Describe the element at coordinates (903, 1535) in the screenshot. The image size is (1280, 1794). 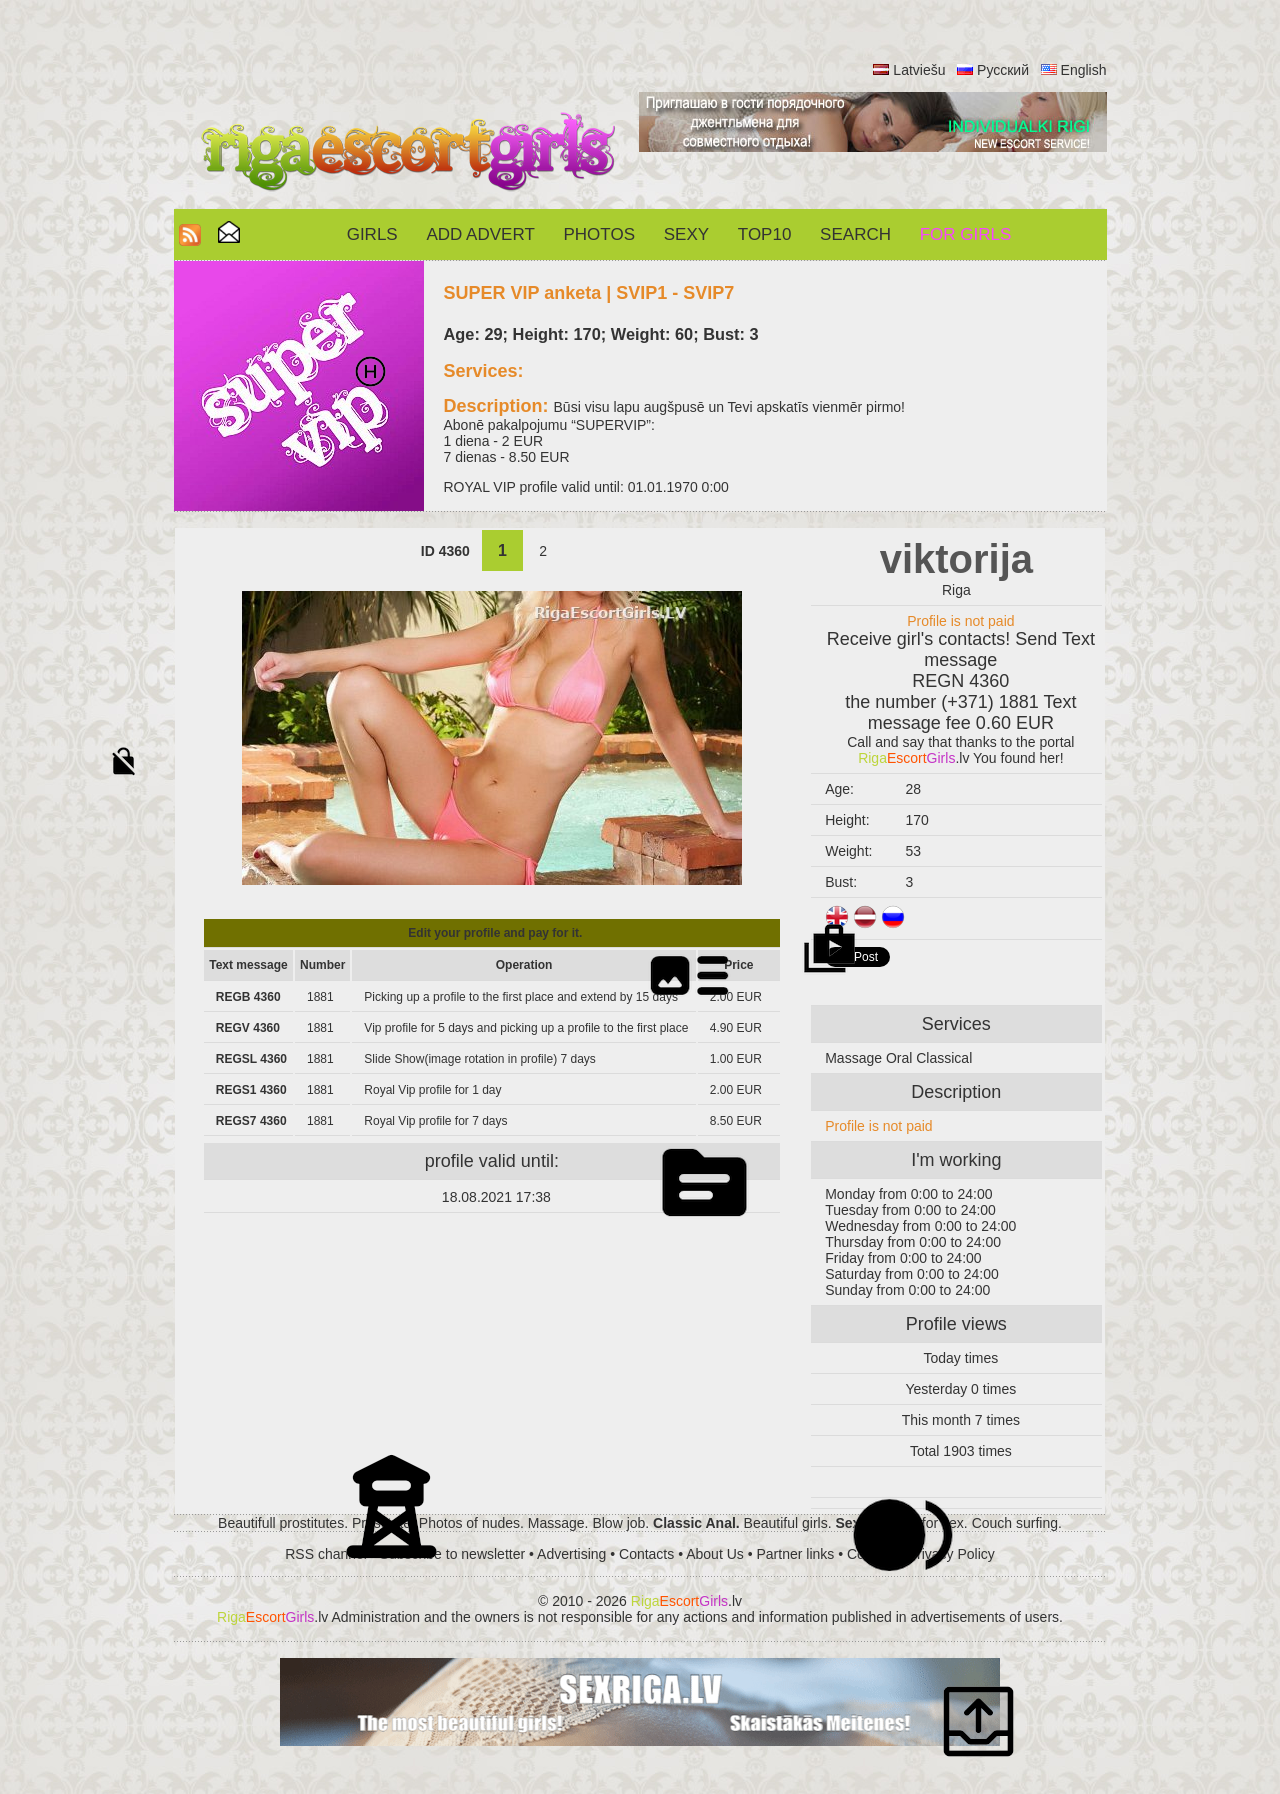
I see `indicates active recording or live broadcast` at that location.